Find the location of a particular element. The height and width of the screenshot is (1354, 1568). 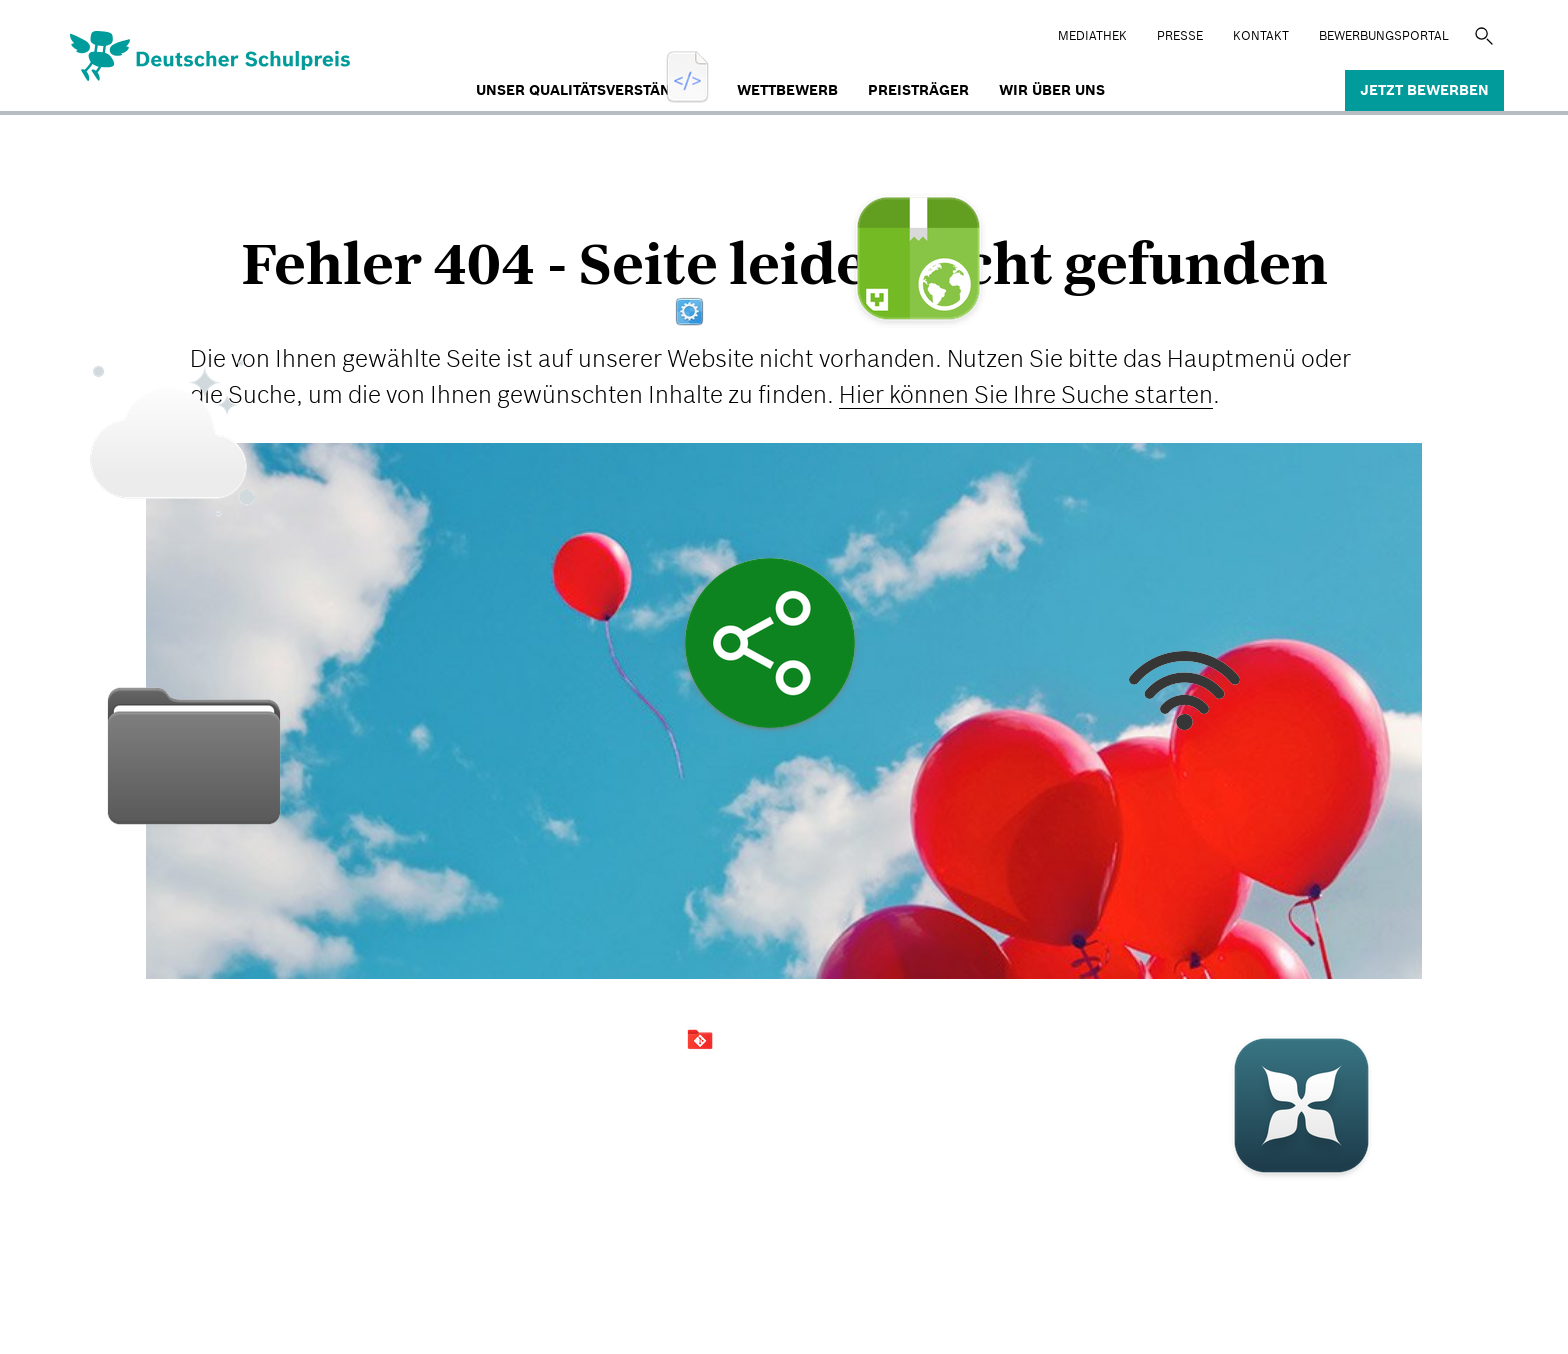

an MS-DOS executable file is located at coordinates (689, 311).